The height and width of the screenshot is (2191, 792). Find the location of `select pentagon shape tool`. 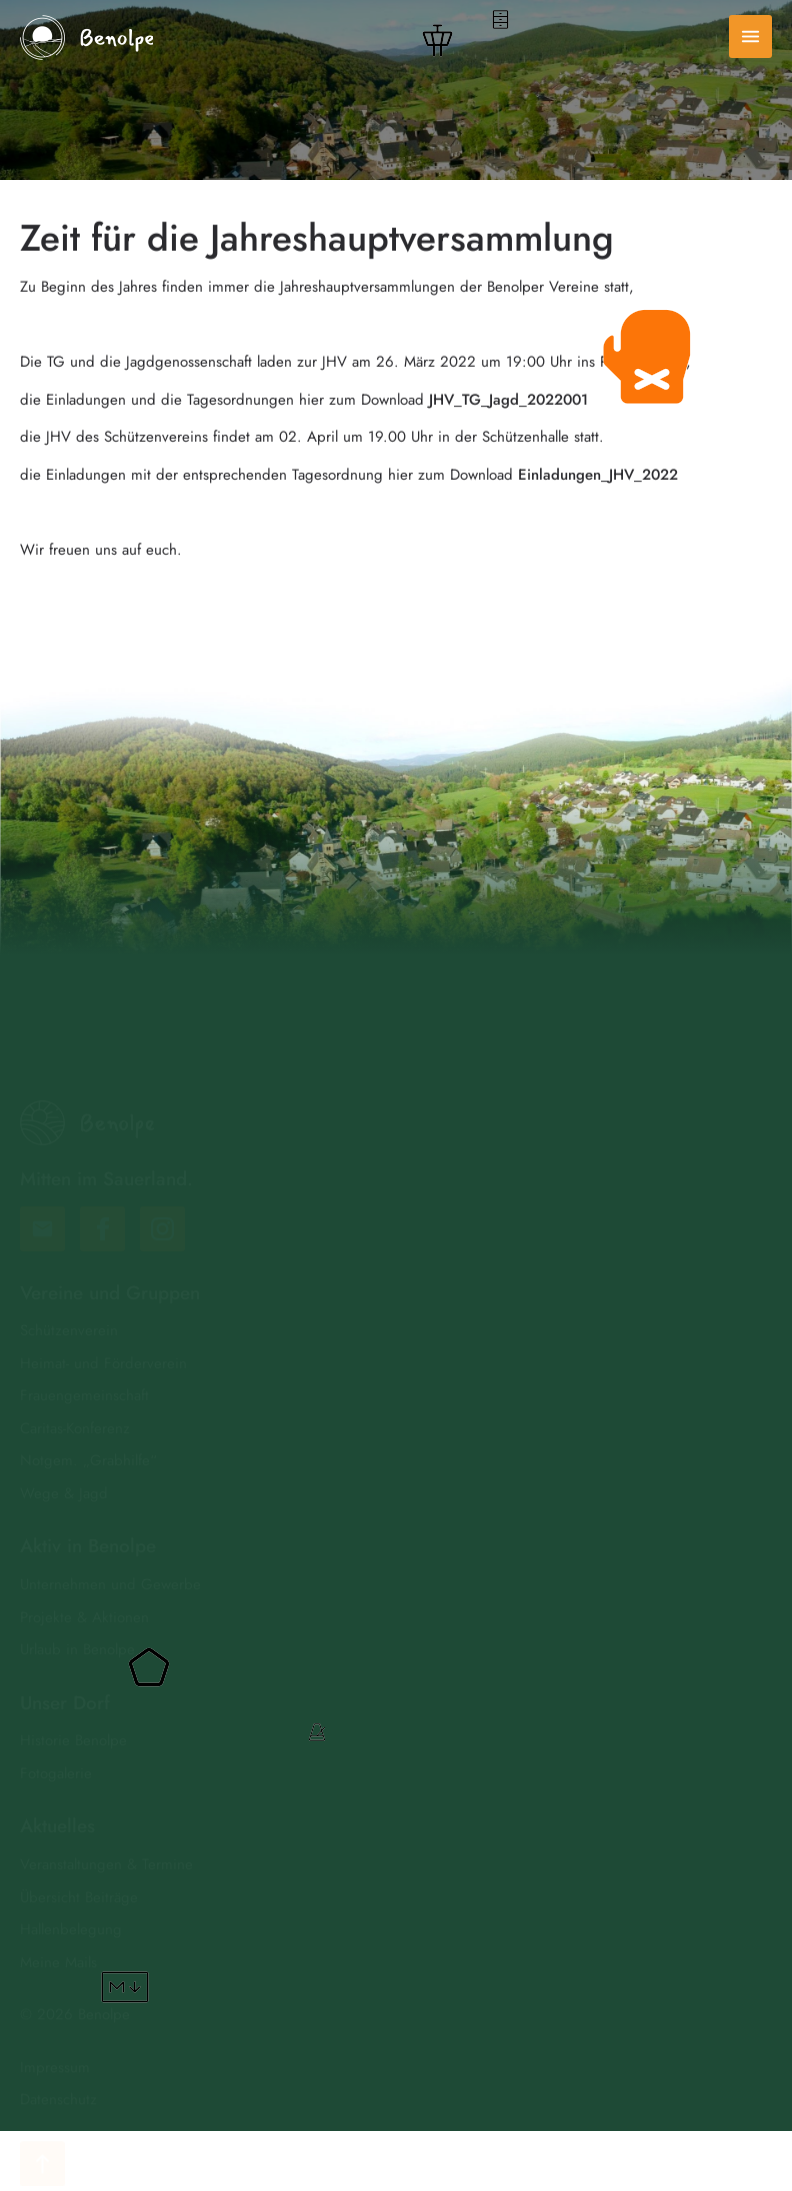

select pentagon shape tool is located at coordinates (149, 1668).